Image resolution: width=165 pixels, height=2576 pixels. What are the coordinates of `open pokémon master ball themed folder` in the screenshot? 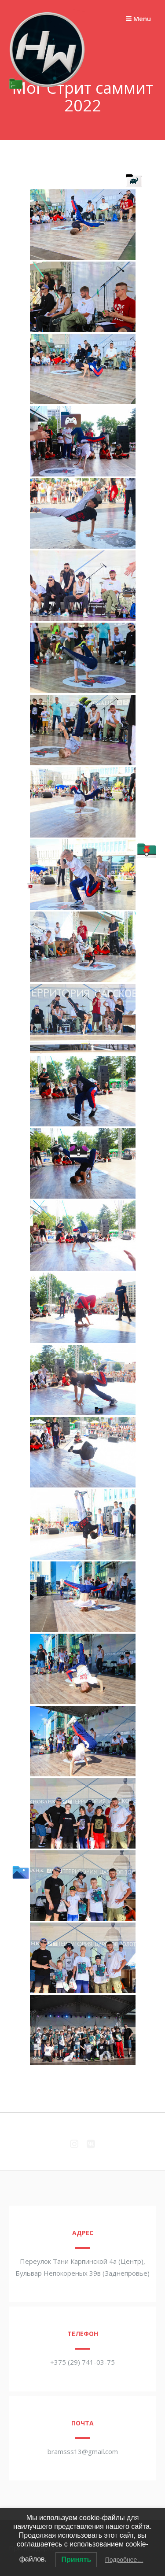 It's located at (78, 1151).